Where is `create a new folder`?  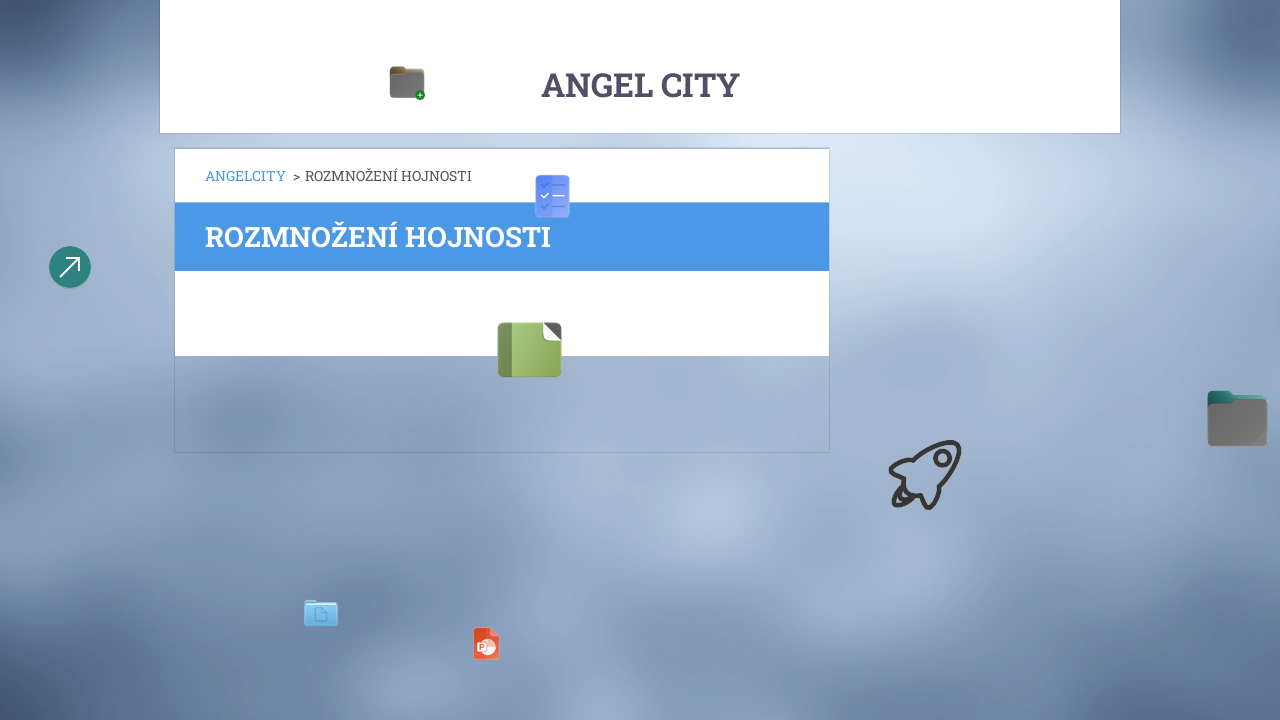 create a new folder is located at coordinates (407, 82).